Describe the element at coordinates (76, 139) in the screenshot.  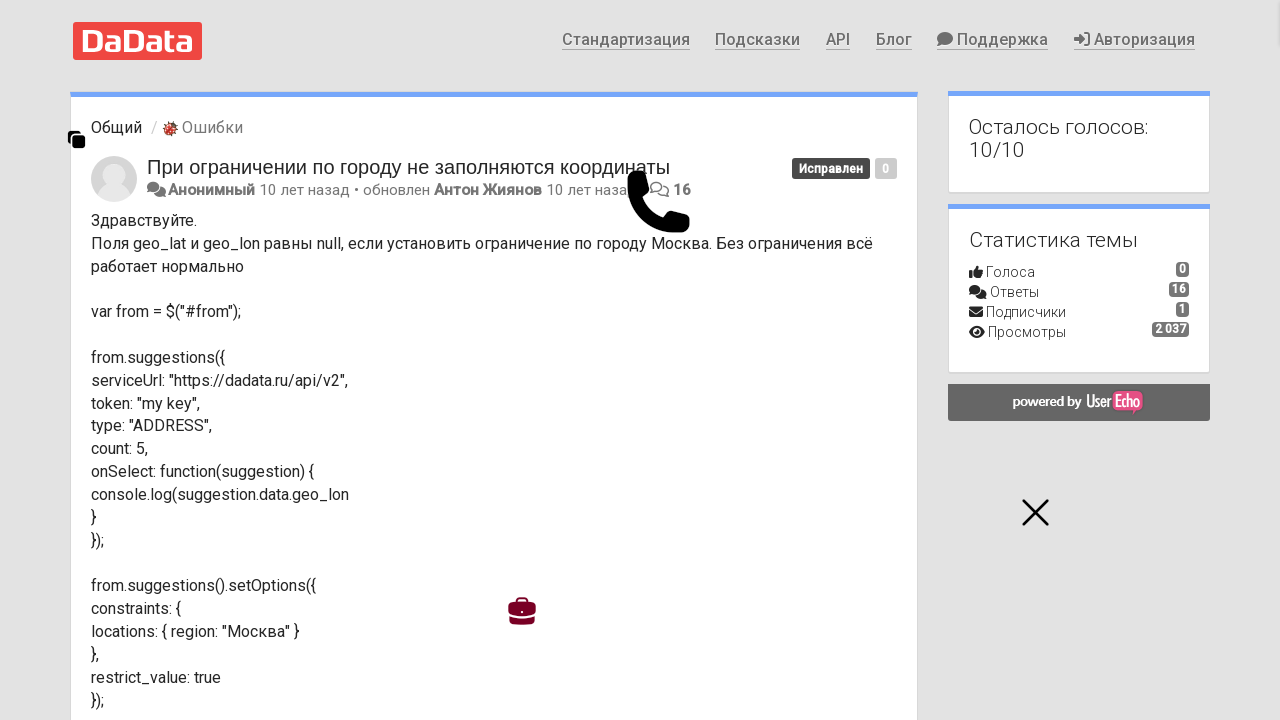
I see `copy to clipboard` at that location.